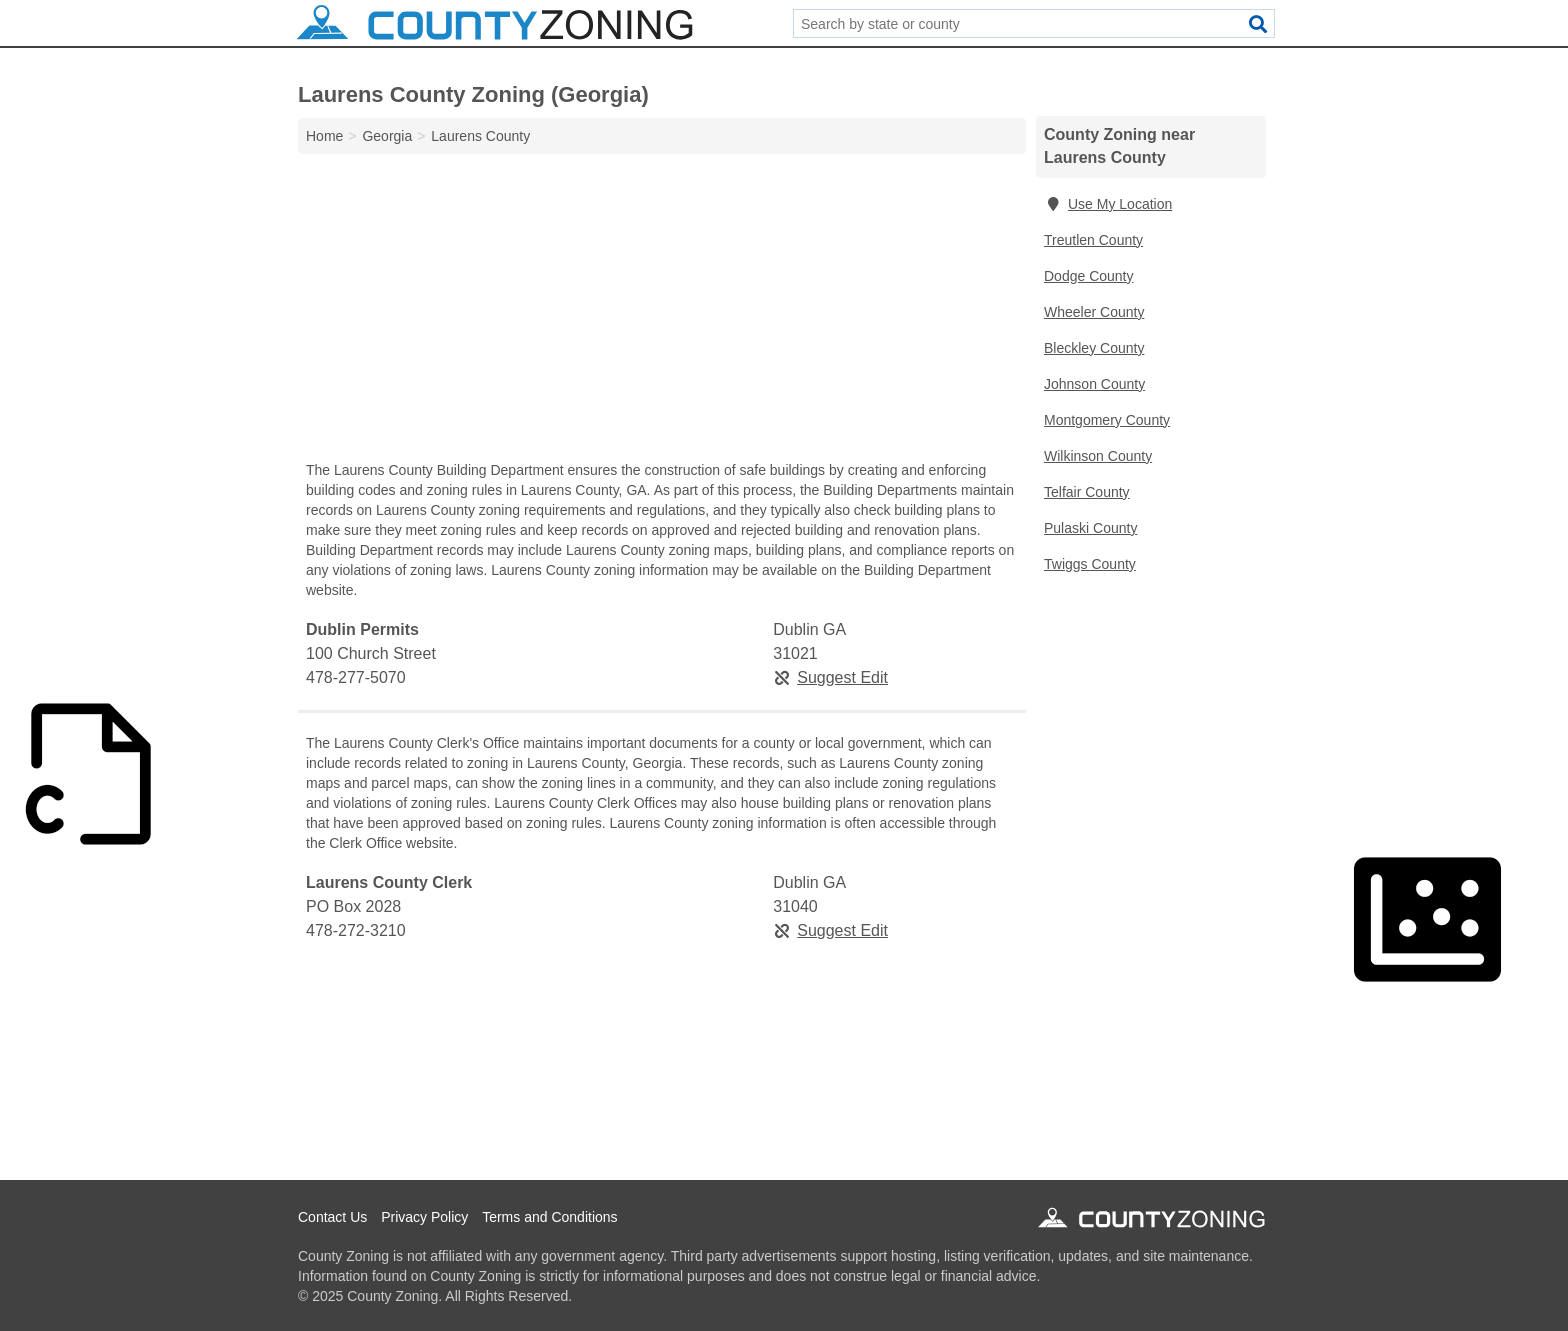 This screenshot has height=1331, width=1568. Describe the element at coordinates (1427, 919) in the screenshot. I see `view scatter plot data visualization` at that location.